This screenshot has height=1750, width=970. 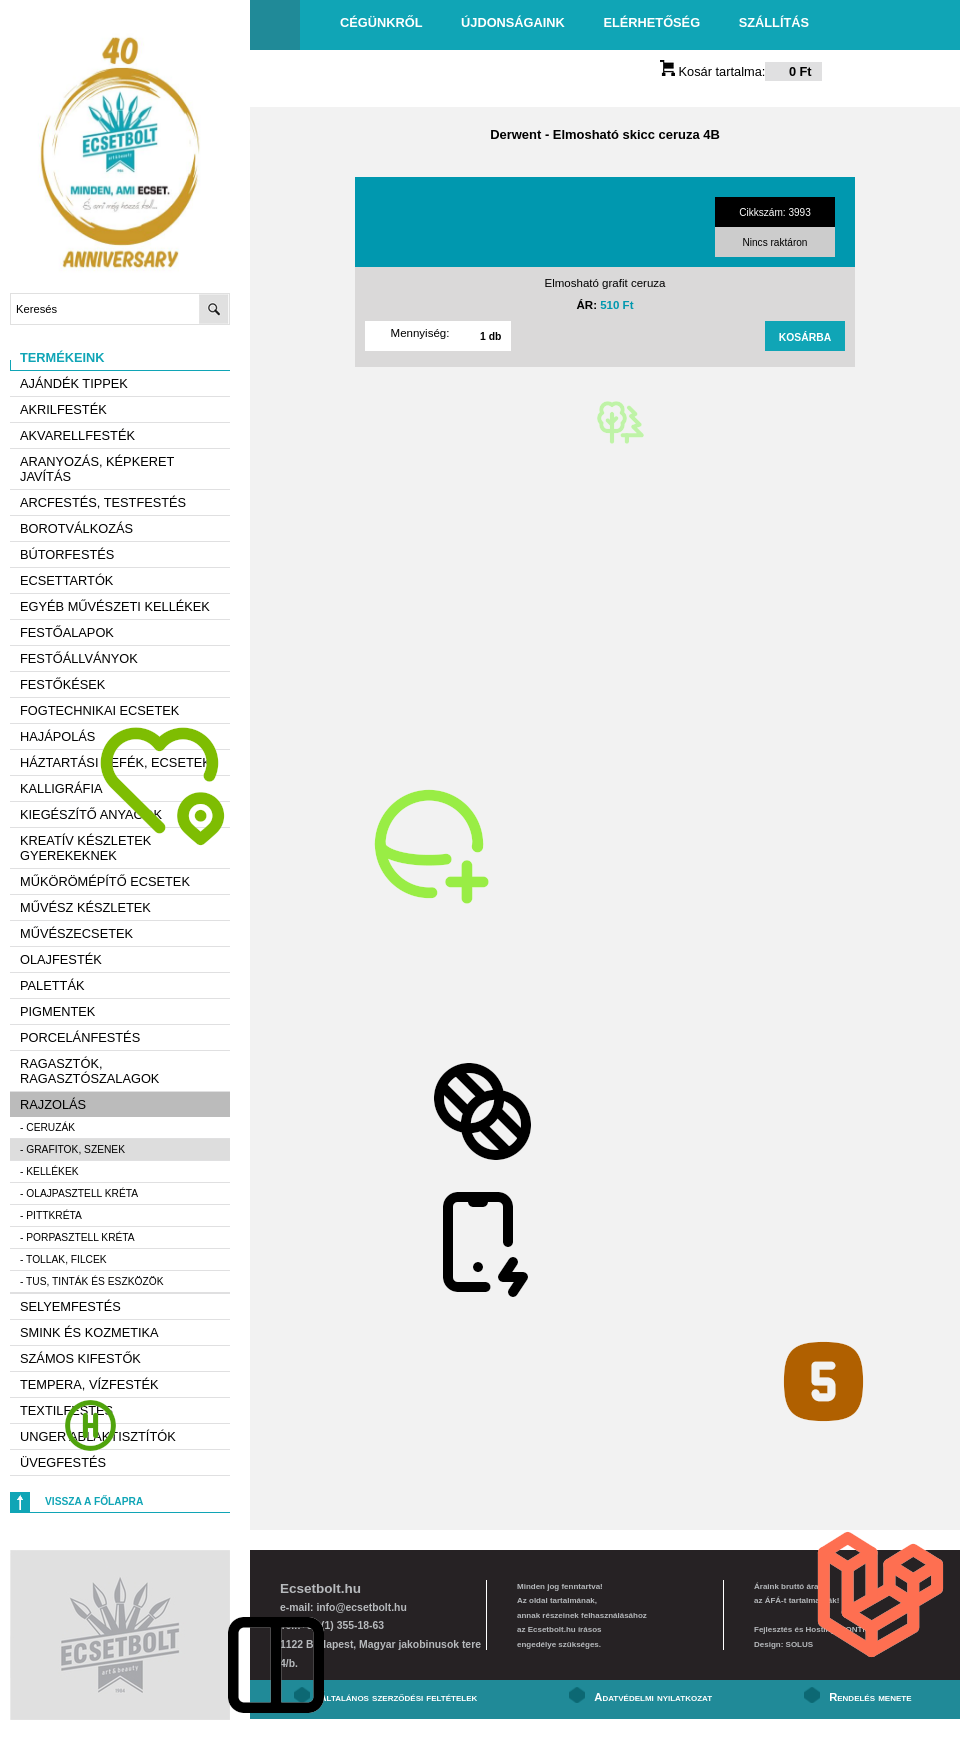 I want to click on Laravel framework branding or integration, so click(x=877, y=1591).